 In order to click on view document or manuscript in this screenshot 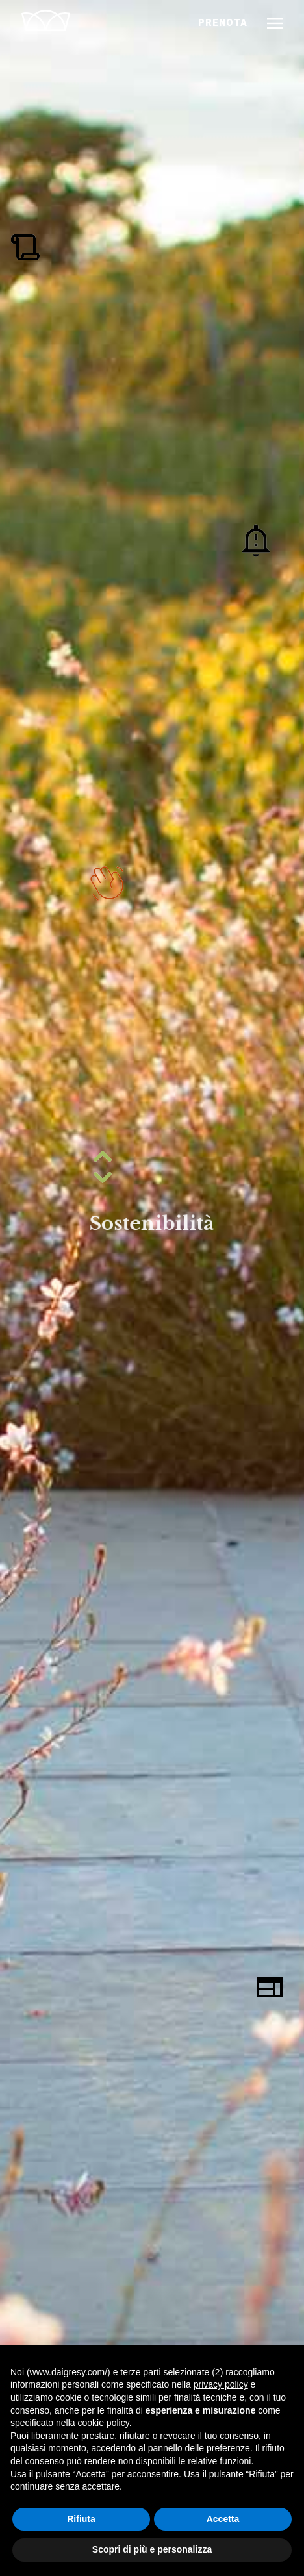, I will do `click(25, 247)`.